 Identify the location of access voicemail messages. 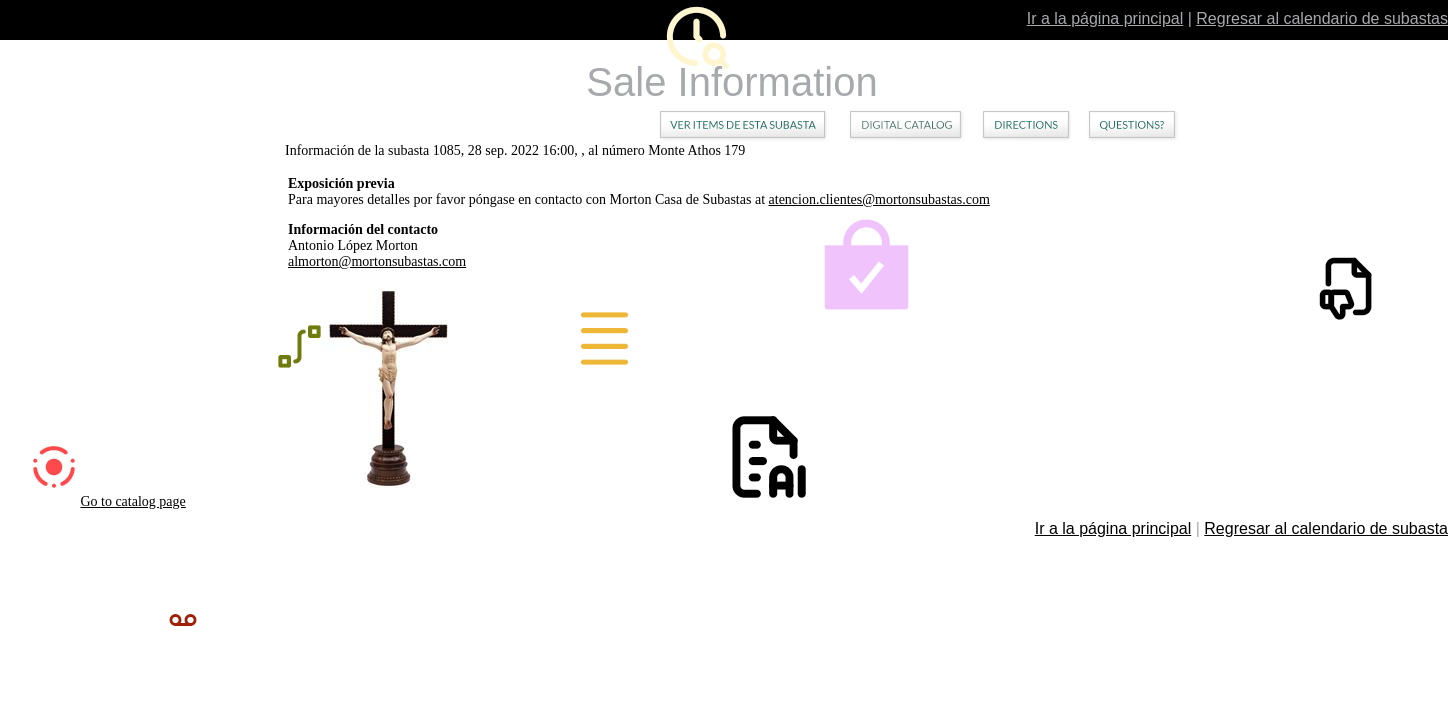
(183, 620).